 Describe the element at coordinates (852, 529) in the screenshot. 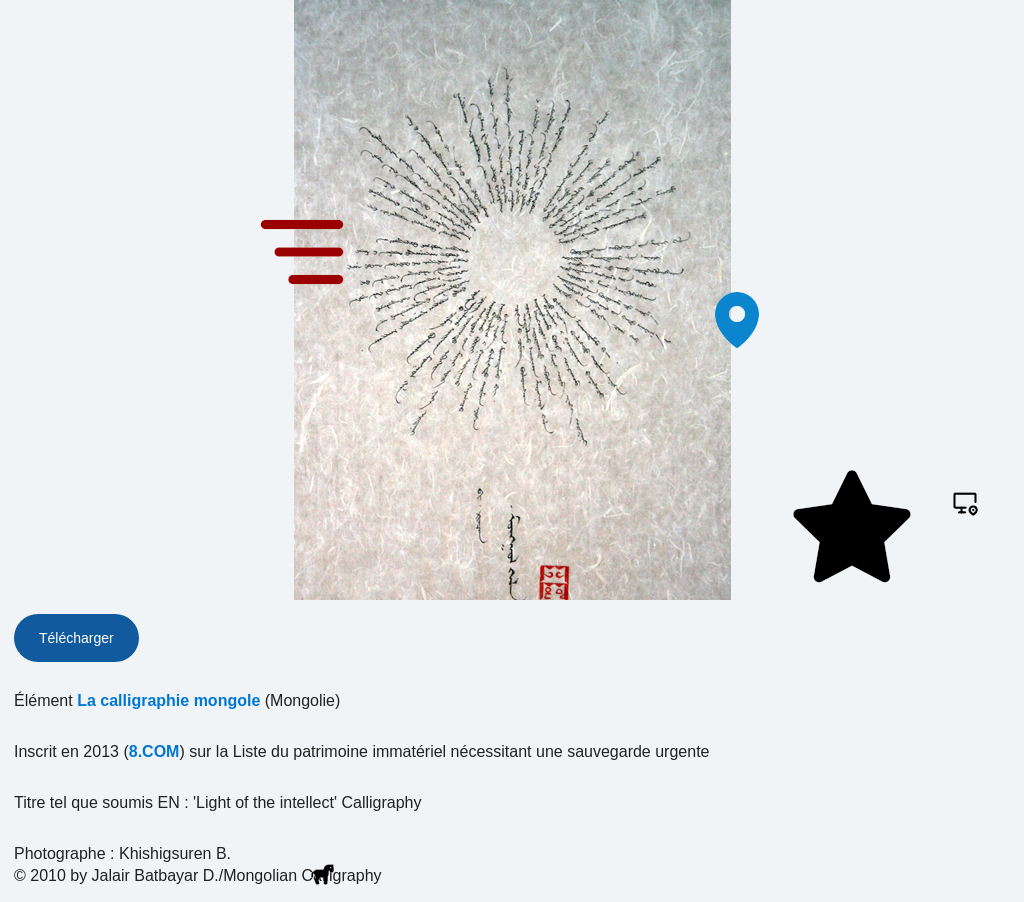

I see `add to favorites` at that location.